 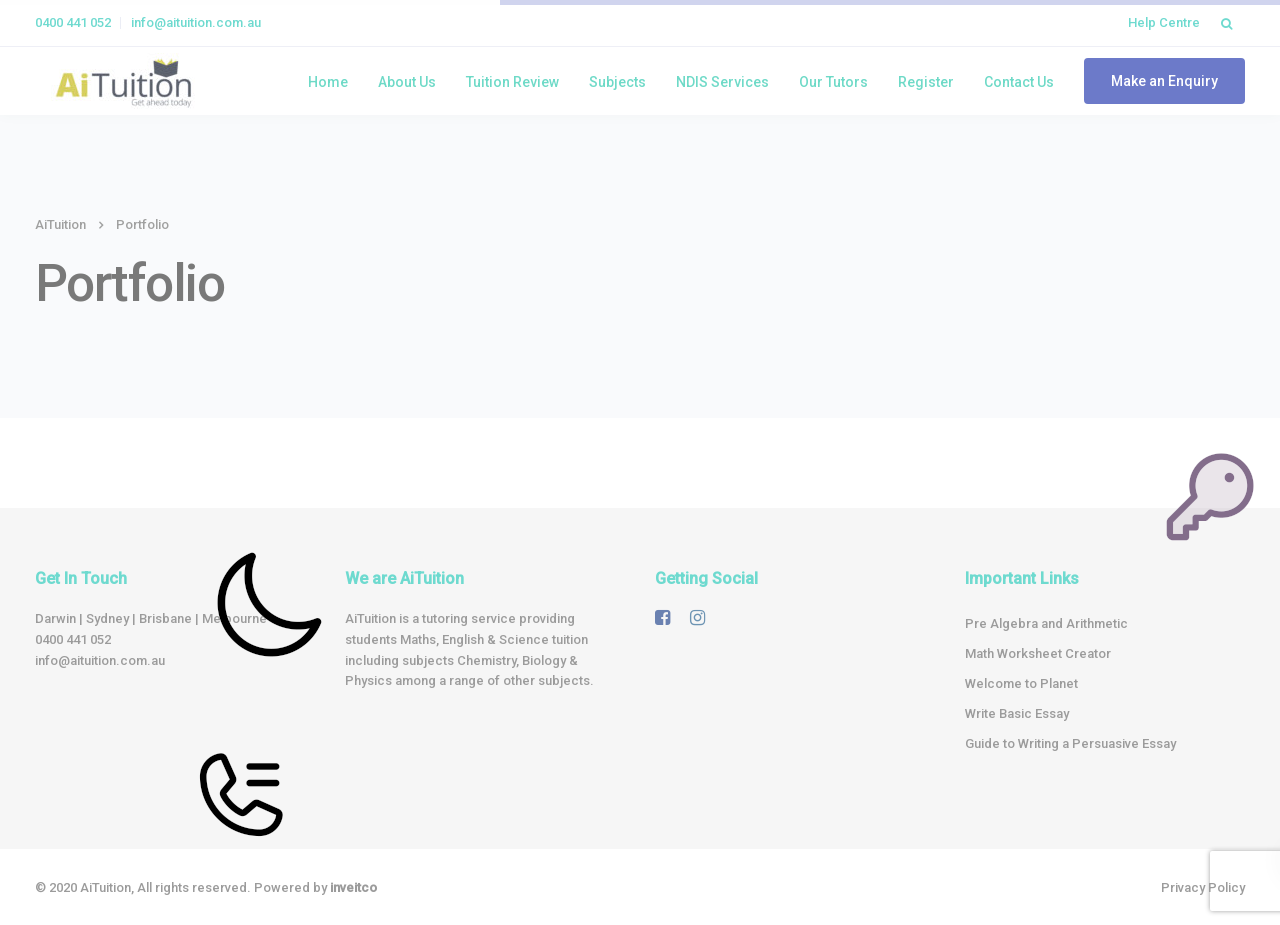 I want to click on view contact list or phone directory, so click(x=243, y=793).